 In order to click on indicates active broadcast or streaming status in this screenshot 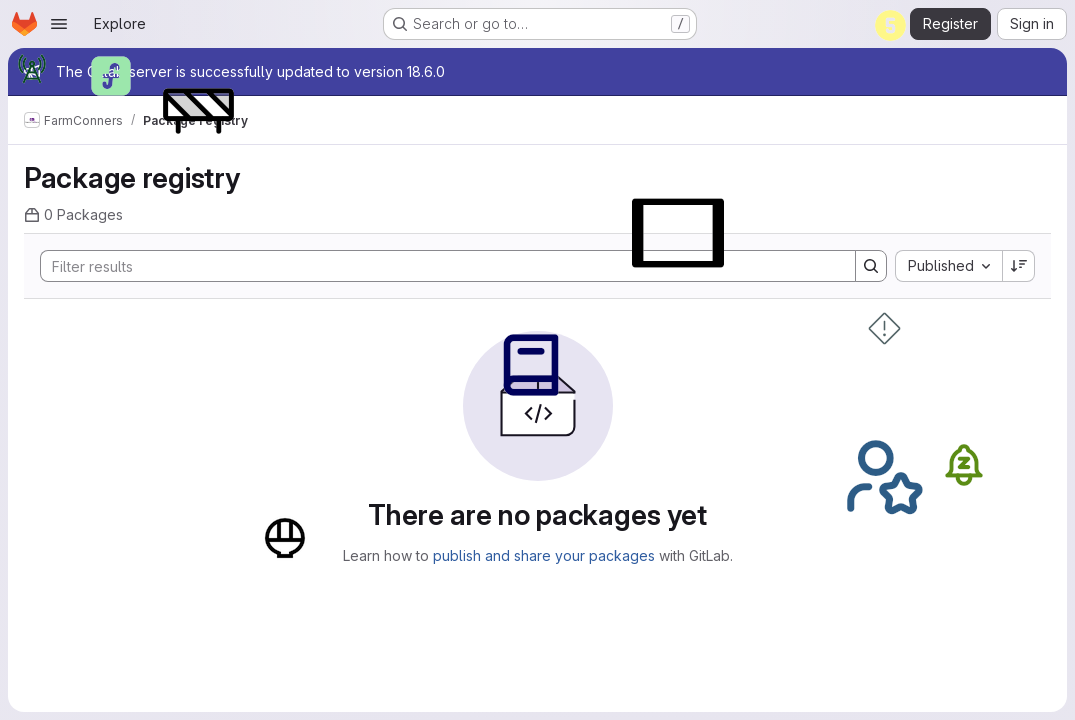, I will do `click(31, 69)`.